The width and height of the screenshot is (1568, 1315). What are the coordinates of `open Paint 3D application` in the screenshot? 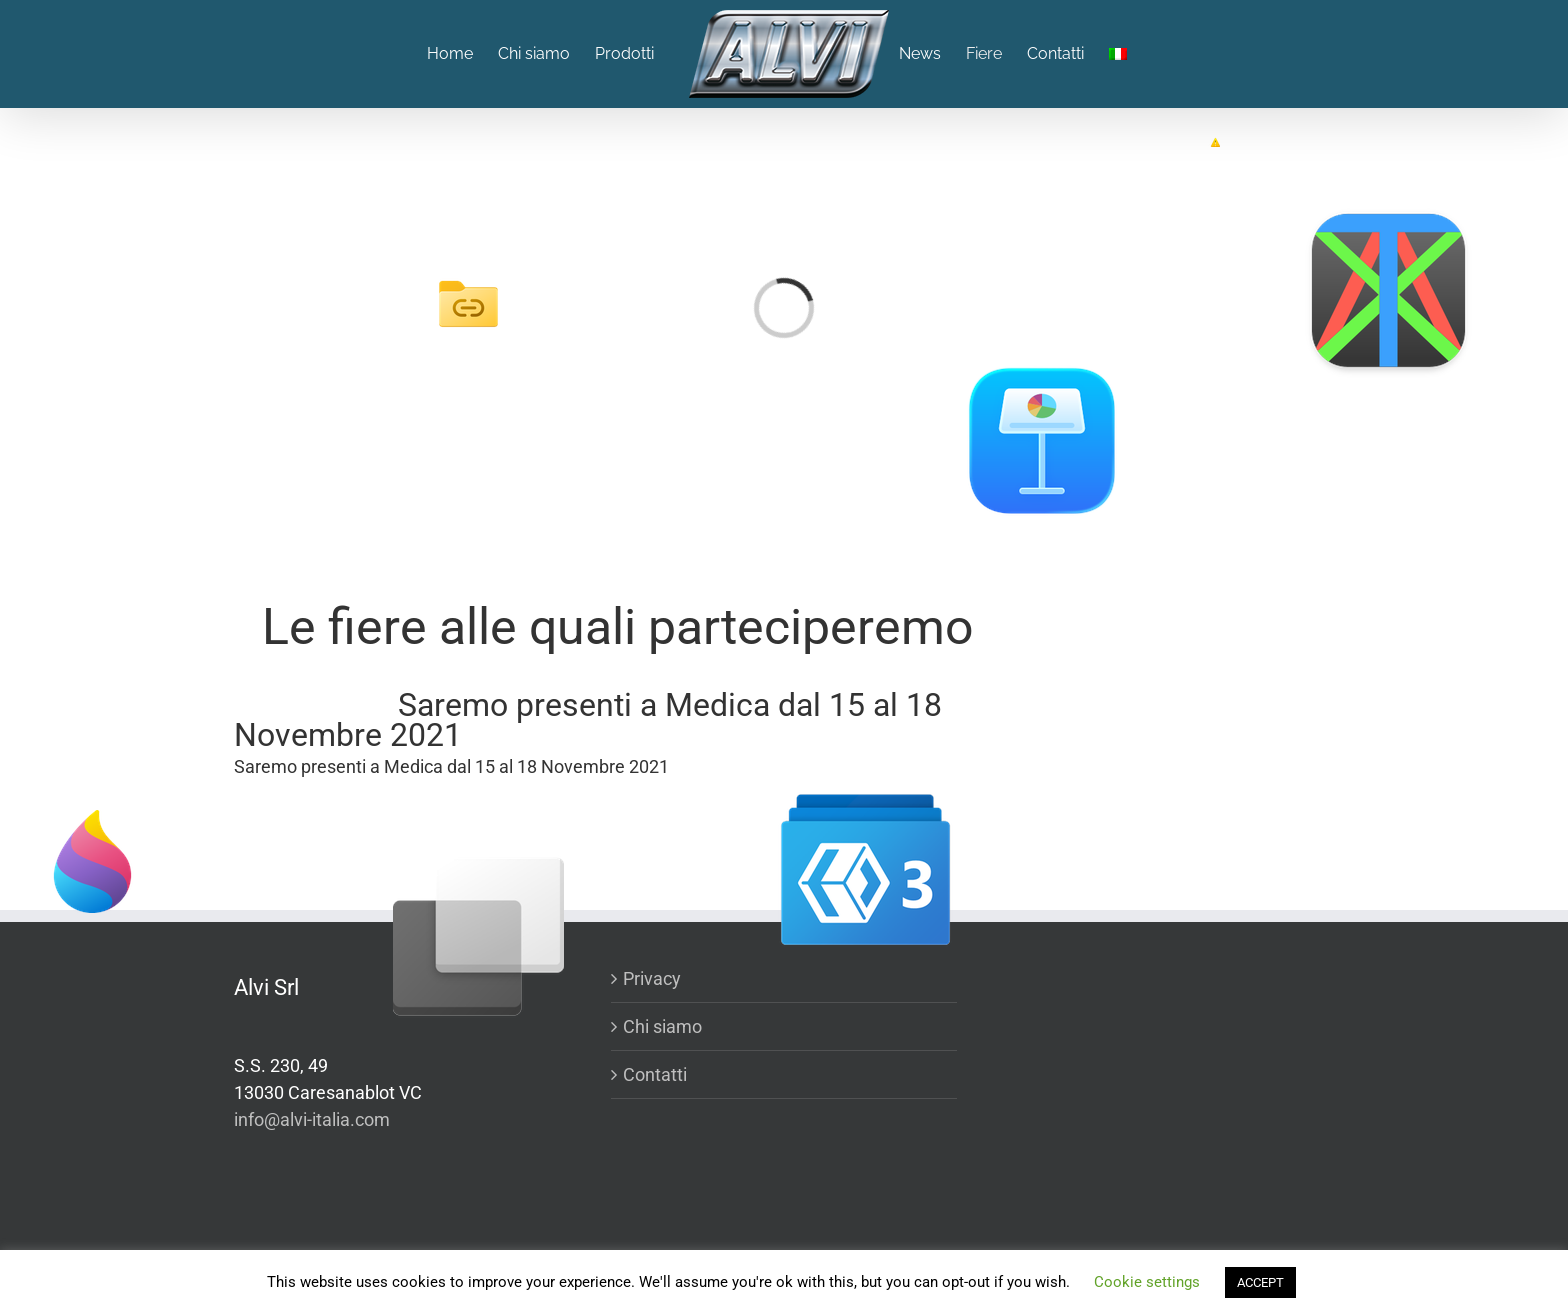 It's located at (92, 861).